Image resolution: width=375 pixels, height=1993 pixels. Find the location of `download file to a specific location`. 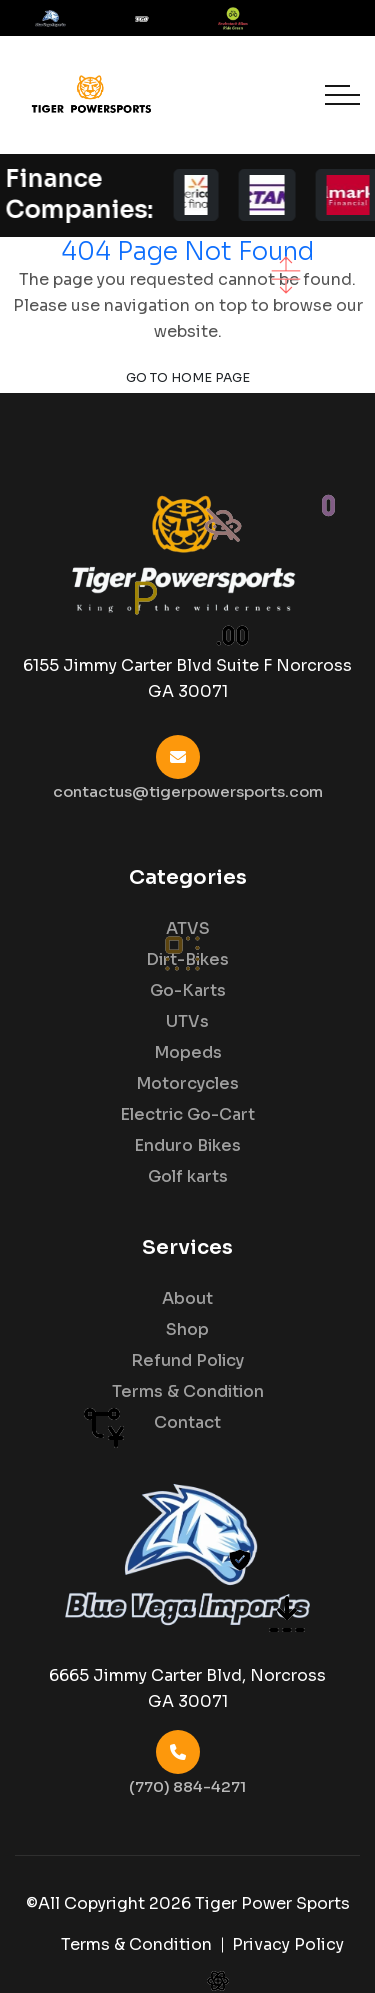

download file to a specific location is located at coordinates (287, 1614).